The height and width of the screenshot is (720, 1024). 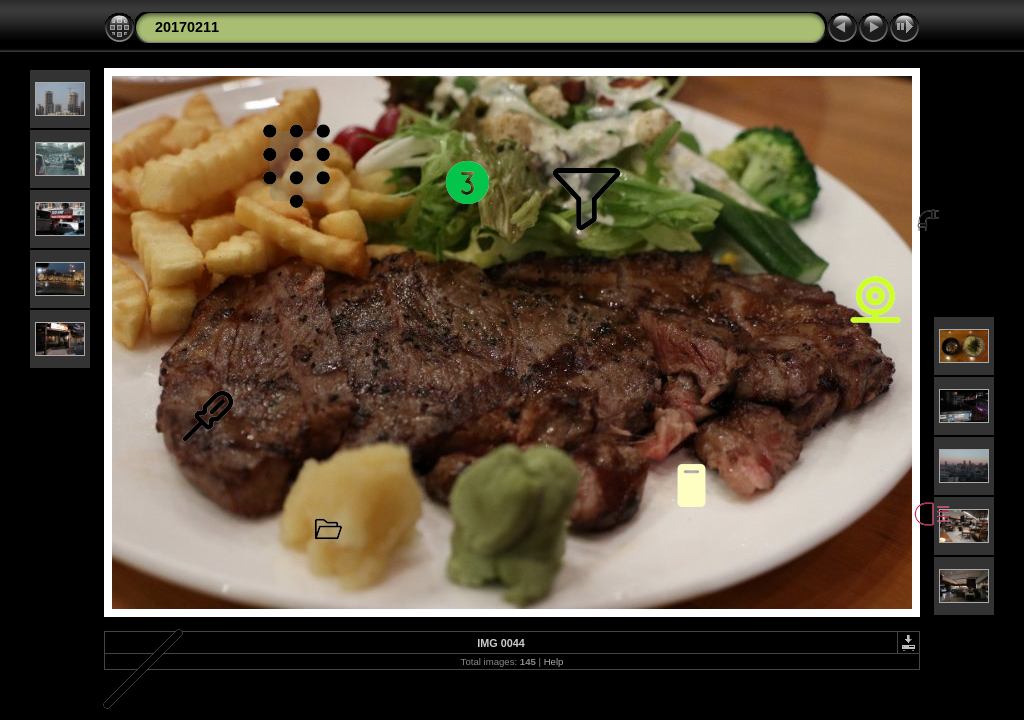 I want to click on mobile device with speaker enabled, so click(x=691, y=485).